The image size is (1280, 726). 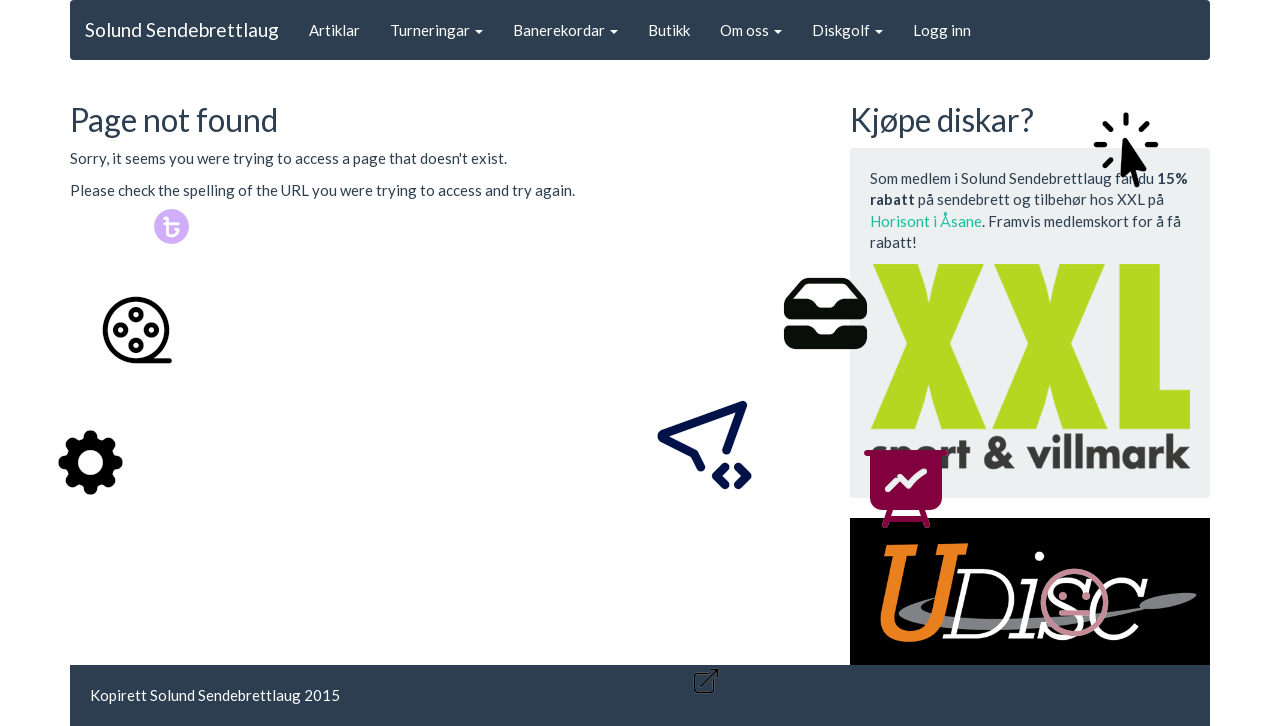 What do you see at coordinates (825, 313) in the screenshot?
I see `view all inbox messages` at bounding box center [825, 313].